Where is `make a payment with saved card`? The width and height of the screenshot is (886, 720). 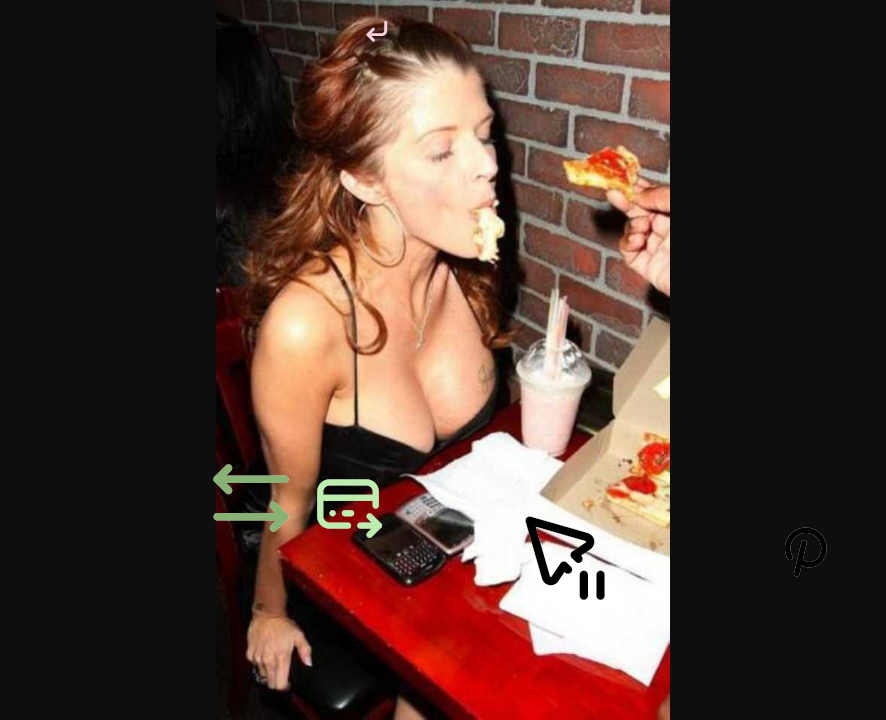 make a payment with saved card is located at coordinates (348, 504).